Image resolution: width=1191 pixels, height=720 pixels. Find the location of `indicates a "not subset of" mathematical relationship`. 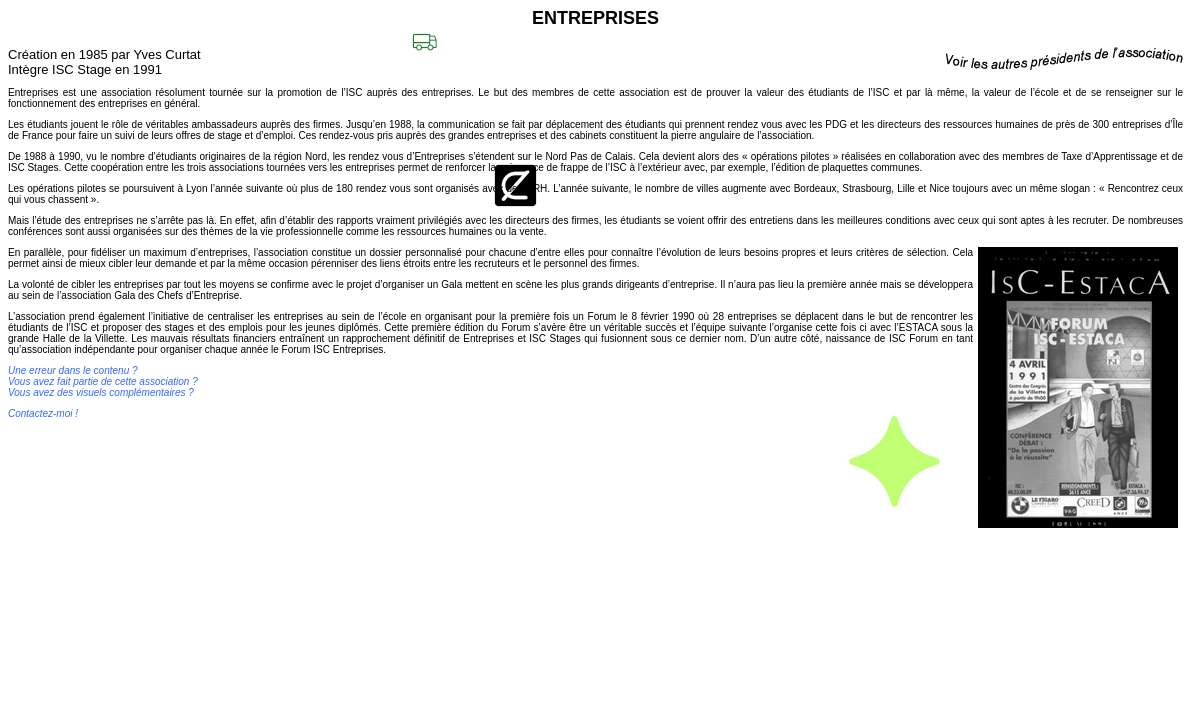

indicates a "not subset of" mathematical relationship is located at coordinates (515, 185).